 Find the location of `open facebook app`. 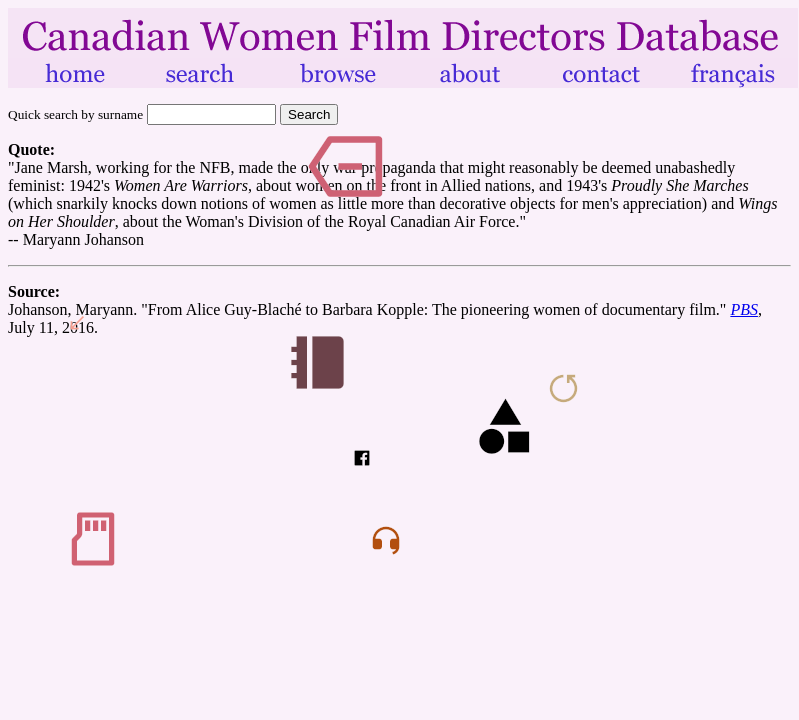

open facebook app is located at coordinates (362, 458).